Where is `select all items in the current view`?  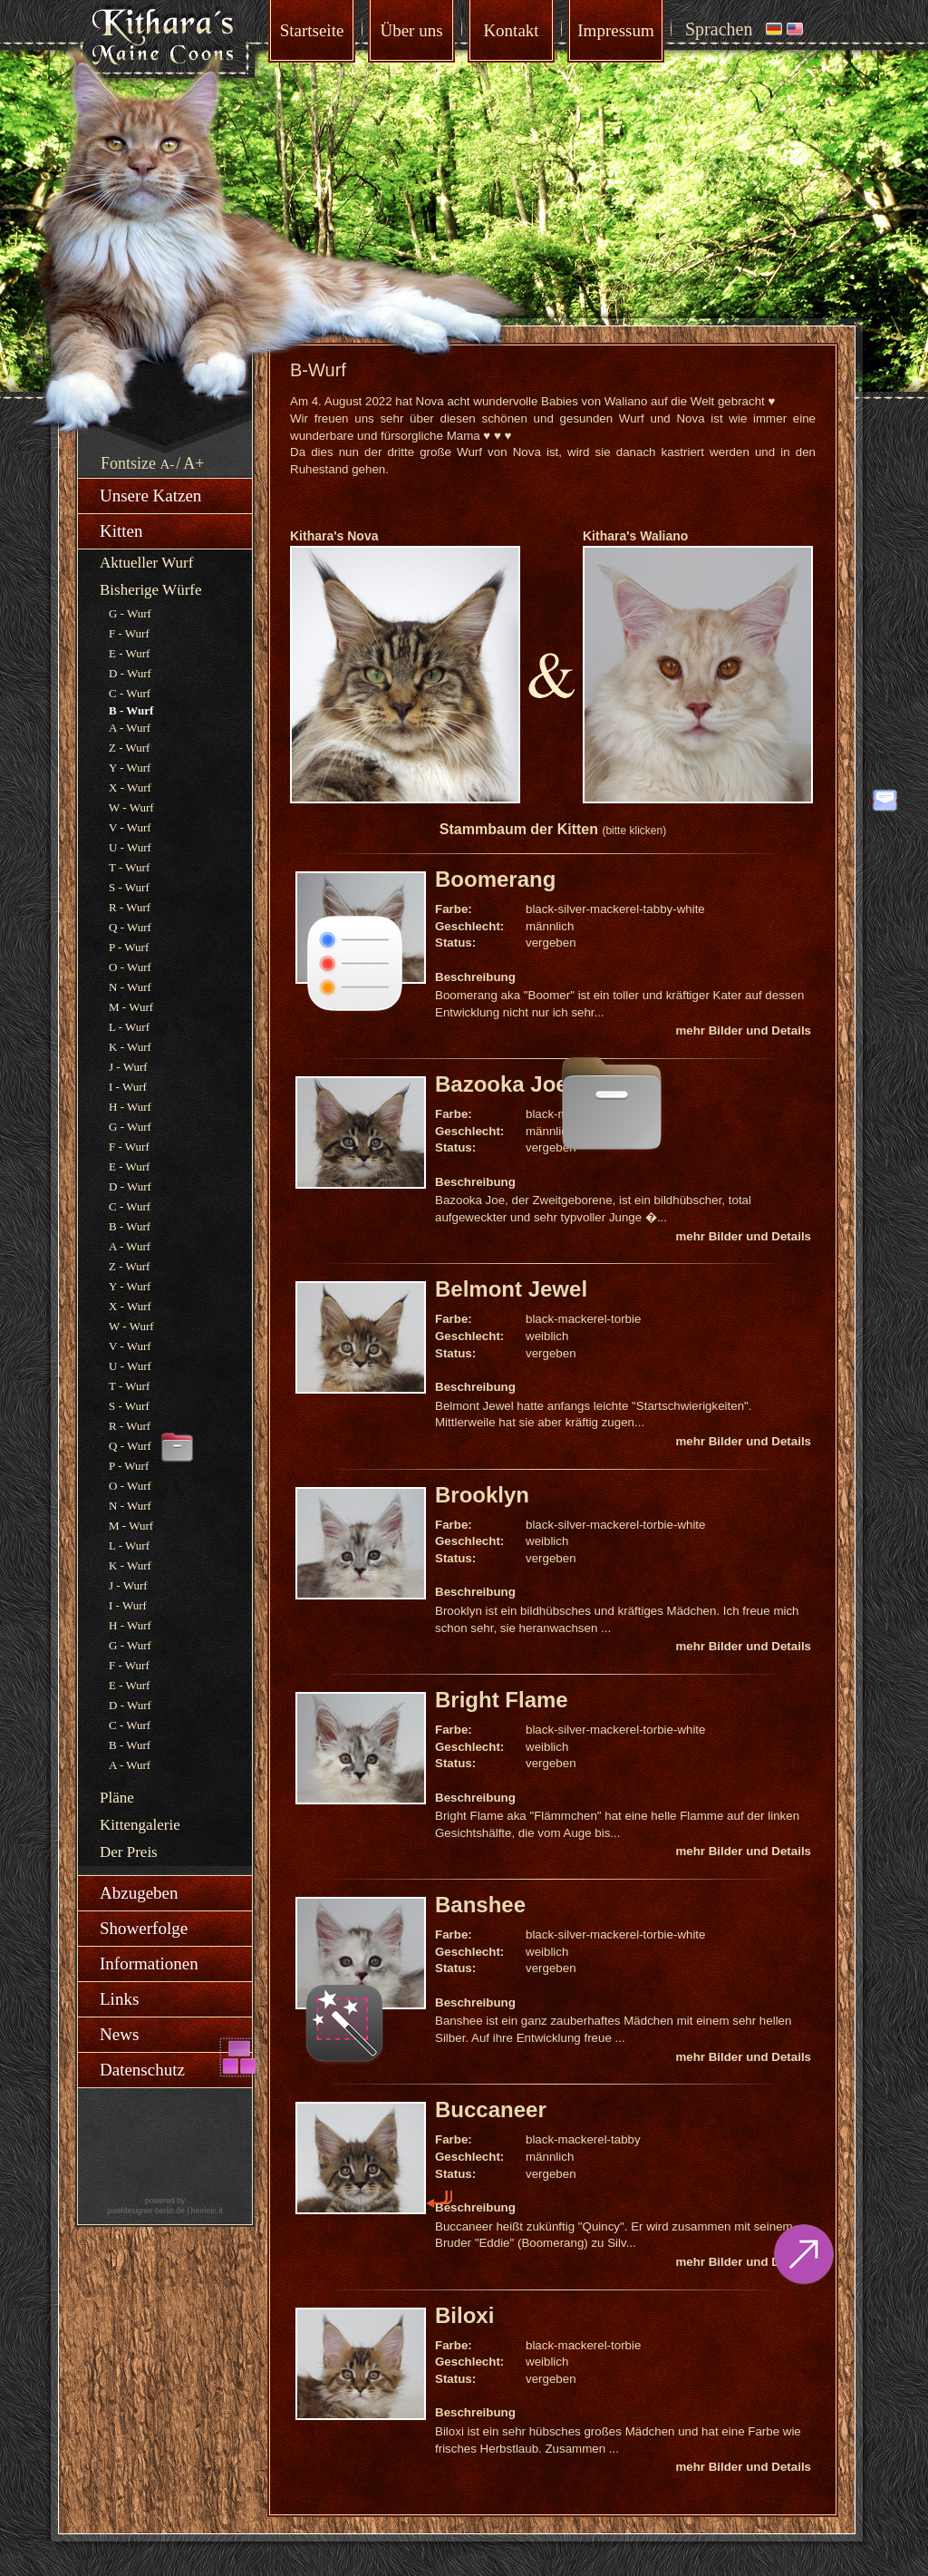
select all items in the current view is located at coordinates (239, 2057).